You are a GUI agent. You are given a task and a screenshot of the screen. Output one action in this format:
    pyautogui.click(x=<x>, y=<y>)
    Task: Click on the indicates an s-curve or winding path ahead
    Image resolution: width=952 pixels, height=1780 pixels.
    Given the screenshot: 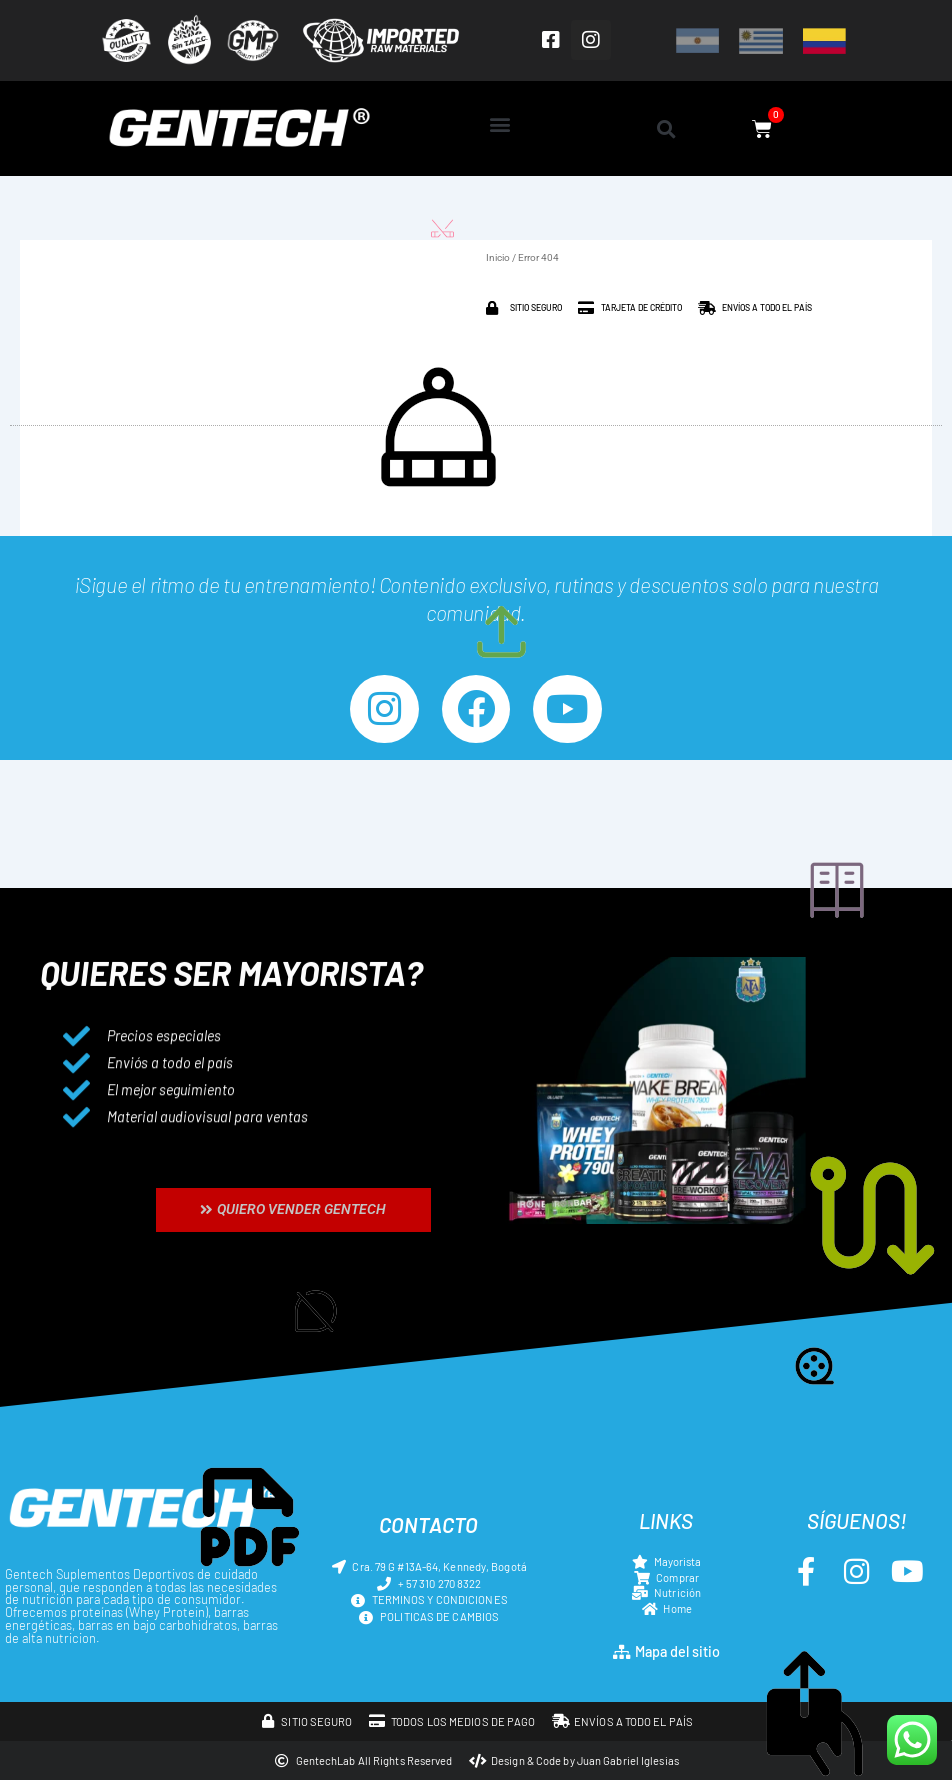 What is the action you would take?
    pyautogui.click(x=869, y=1215)
    